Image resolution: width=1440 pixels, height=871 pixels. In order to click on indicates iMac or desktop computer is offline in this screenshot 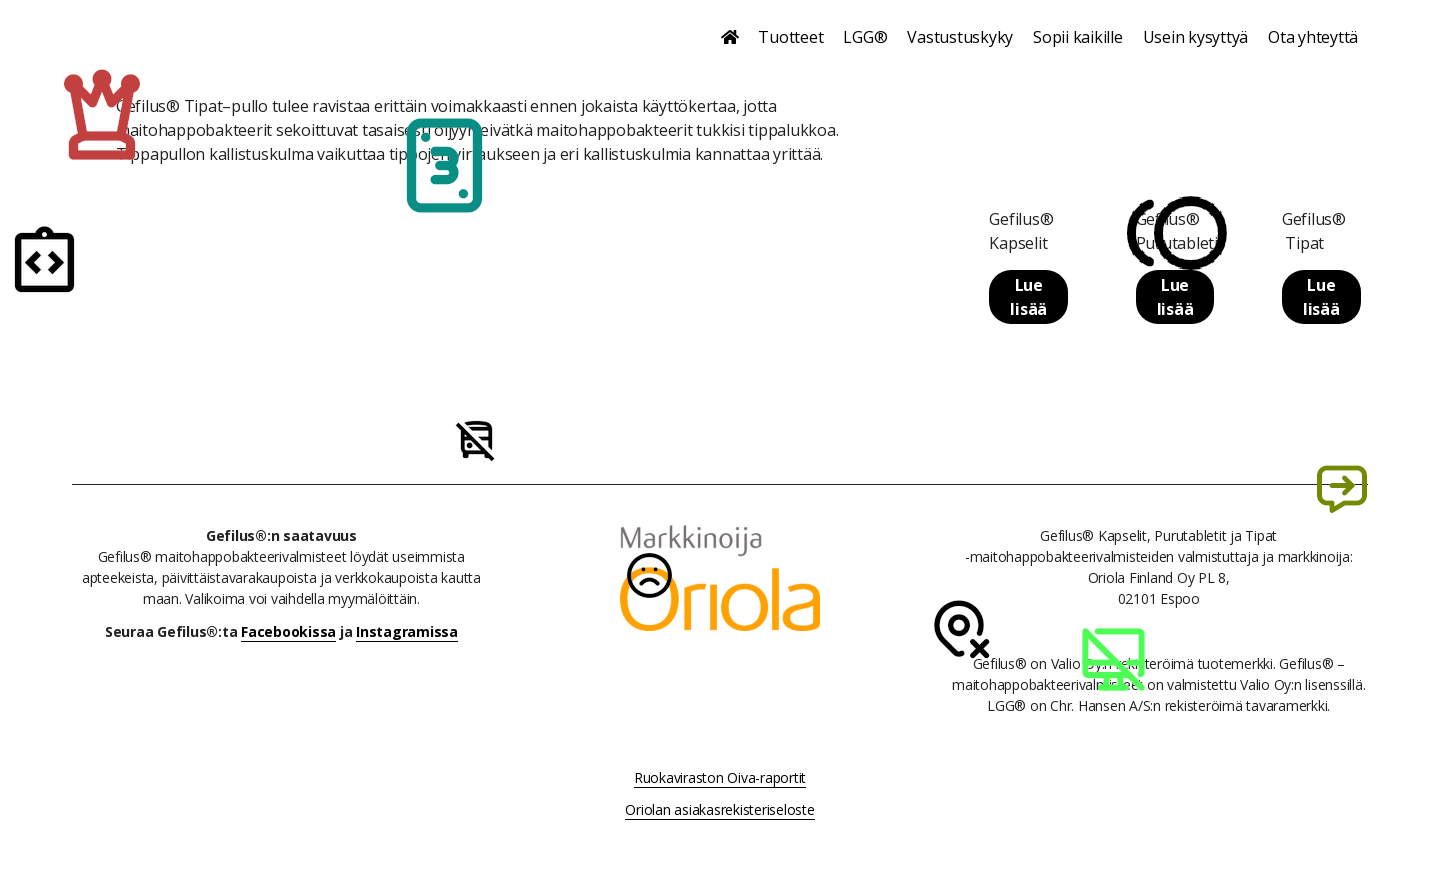, I will do `click(1113, 659)`.